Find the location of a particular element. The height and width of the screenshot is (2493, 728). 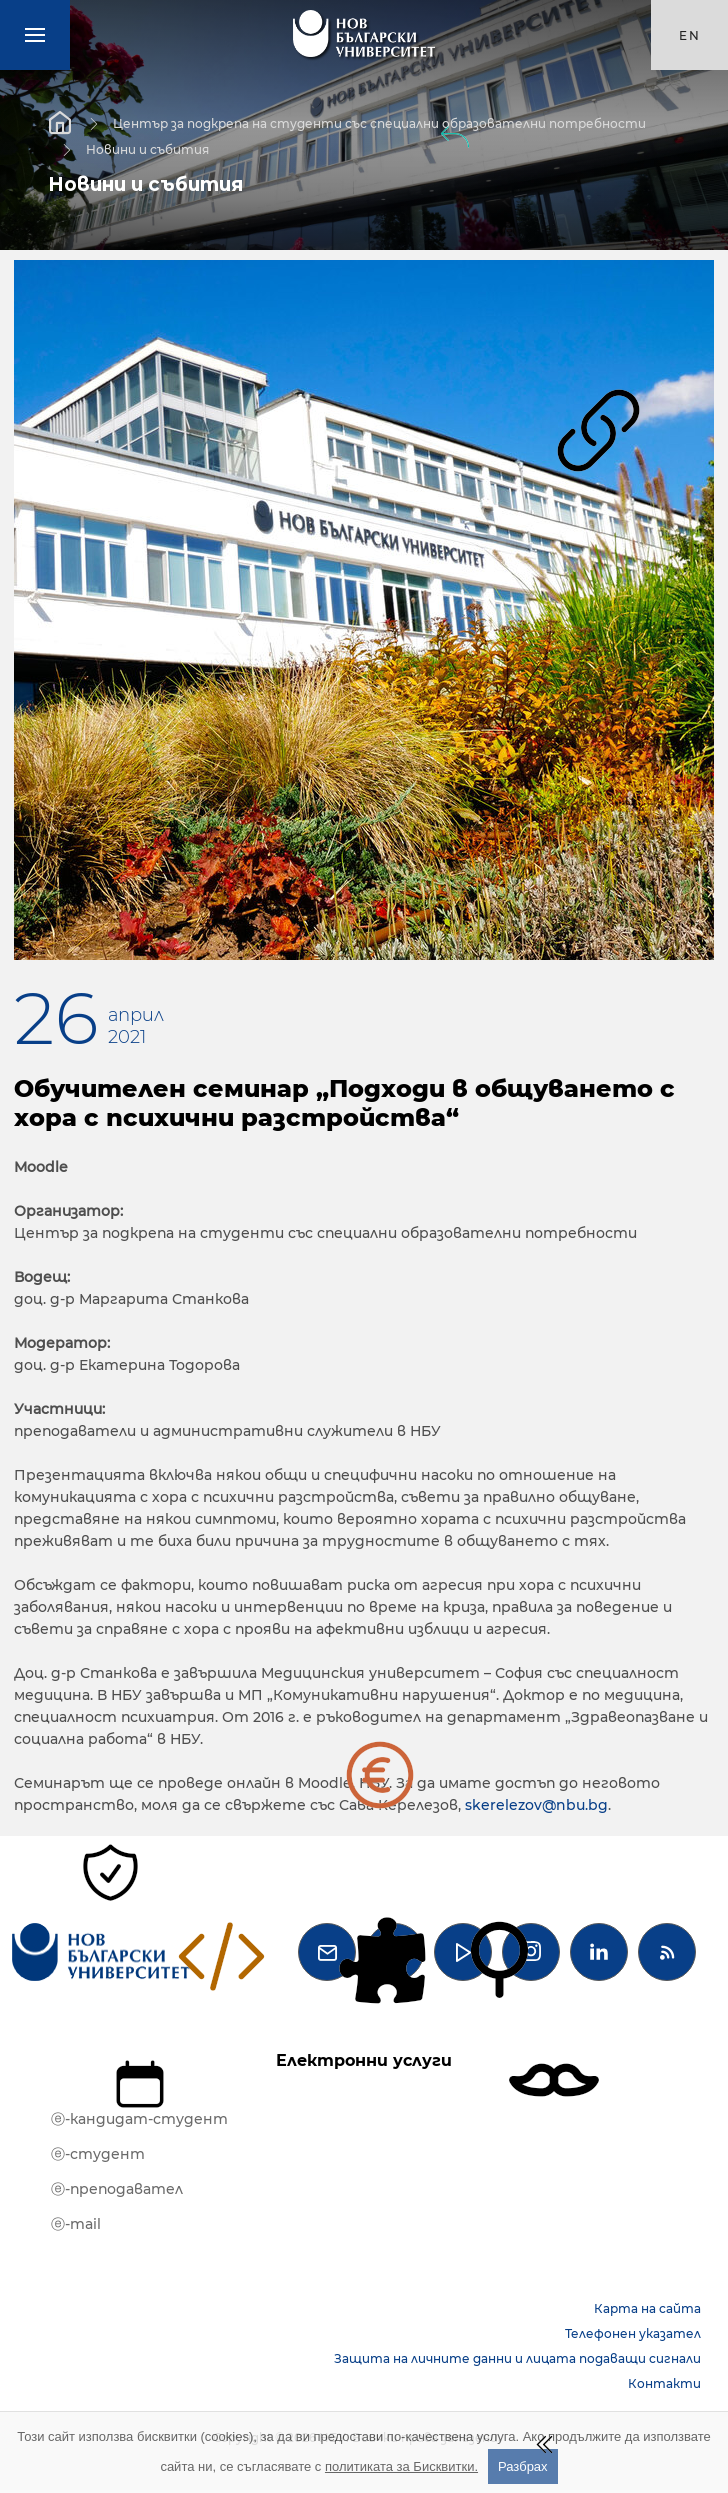

go back to previous screen is located at coordinates (455, 137).